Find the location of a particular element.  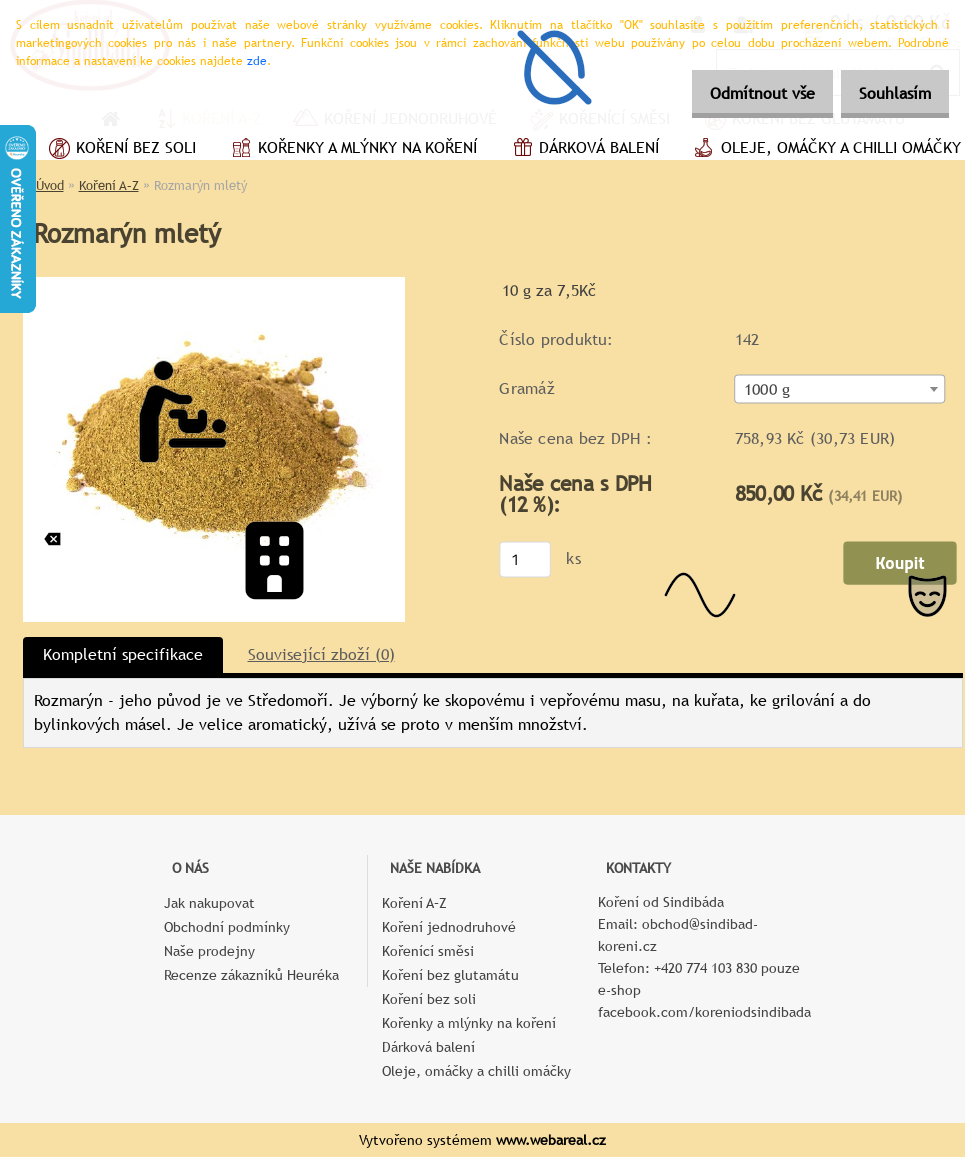

indicates egg-free or no eggs is located at coordinates (554, 67).